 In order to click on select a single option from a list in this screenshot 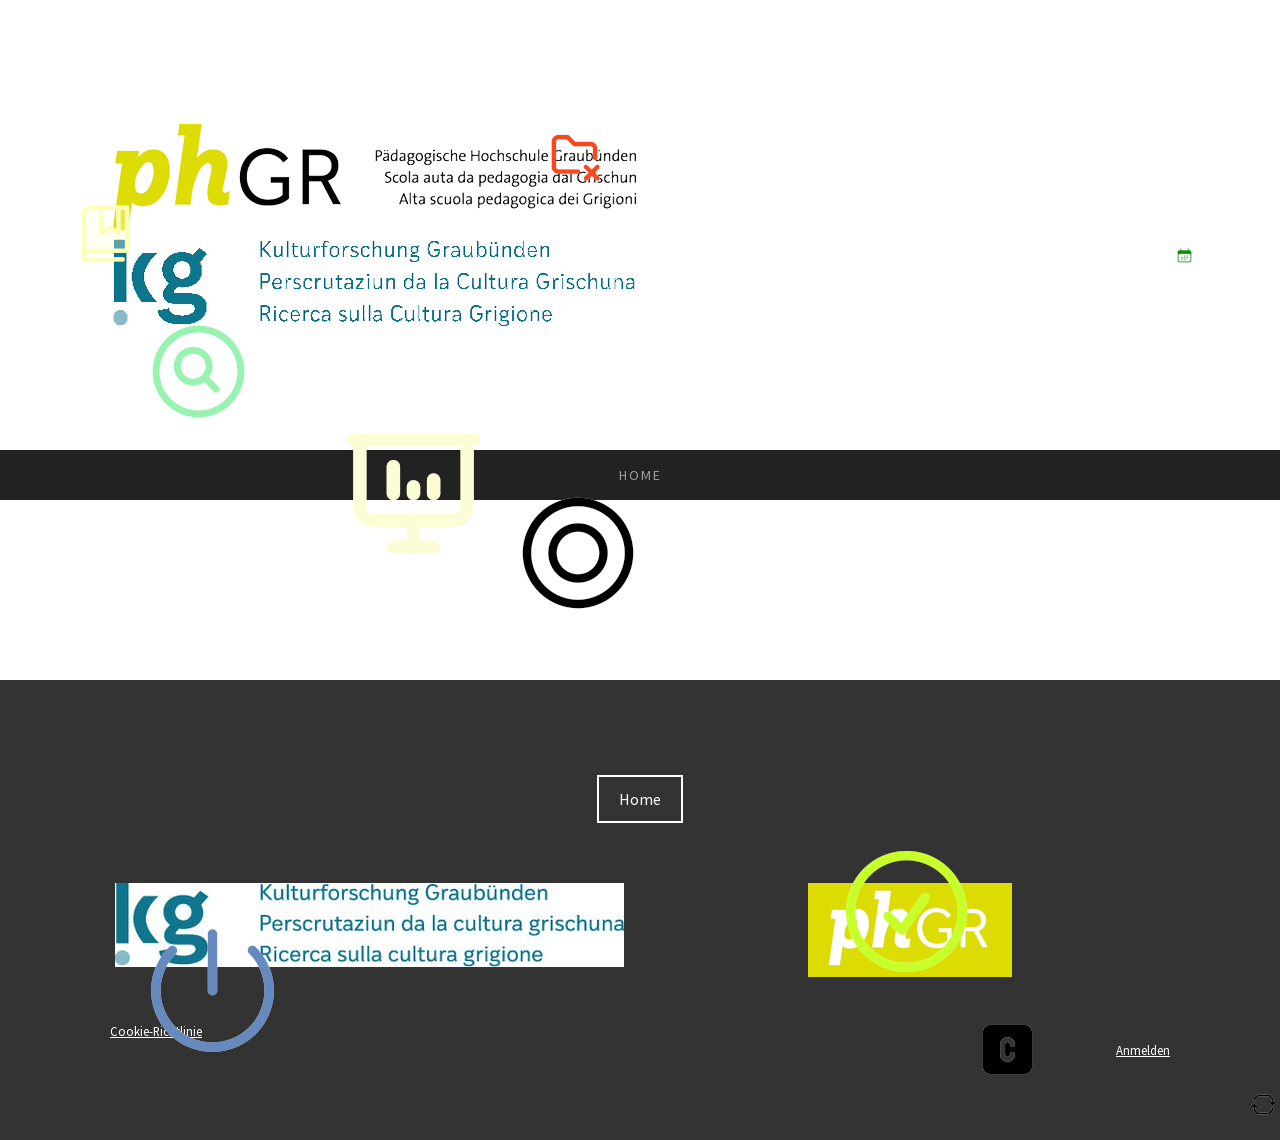, I will do `click(578, 553)`.